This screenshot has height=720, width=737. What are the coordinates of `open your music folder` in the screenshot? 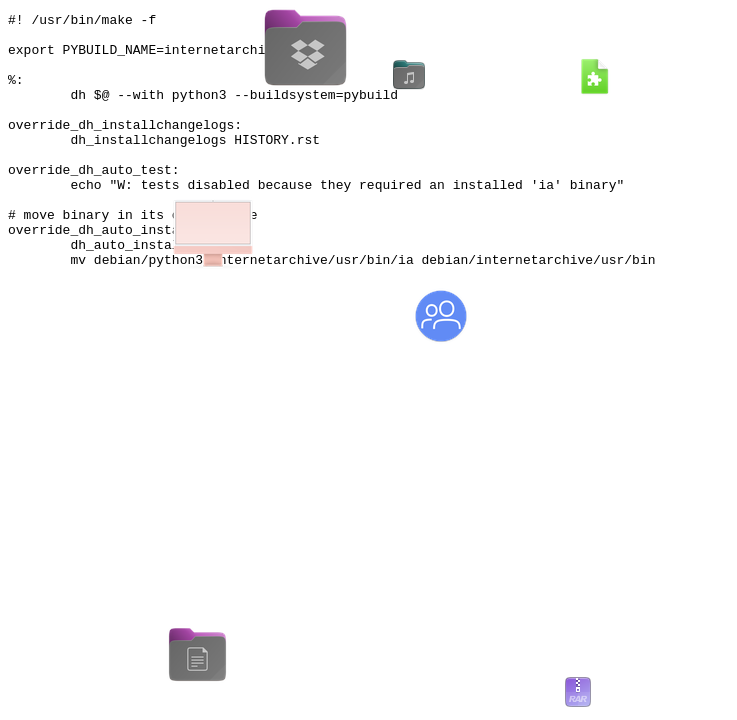 It's located at (409, 74).